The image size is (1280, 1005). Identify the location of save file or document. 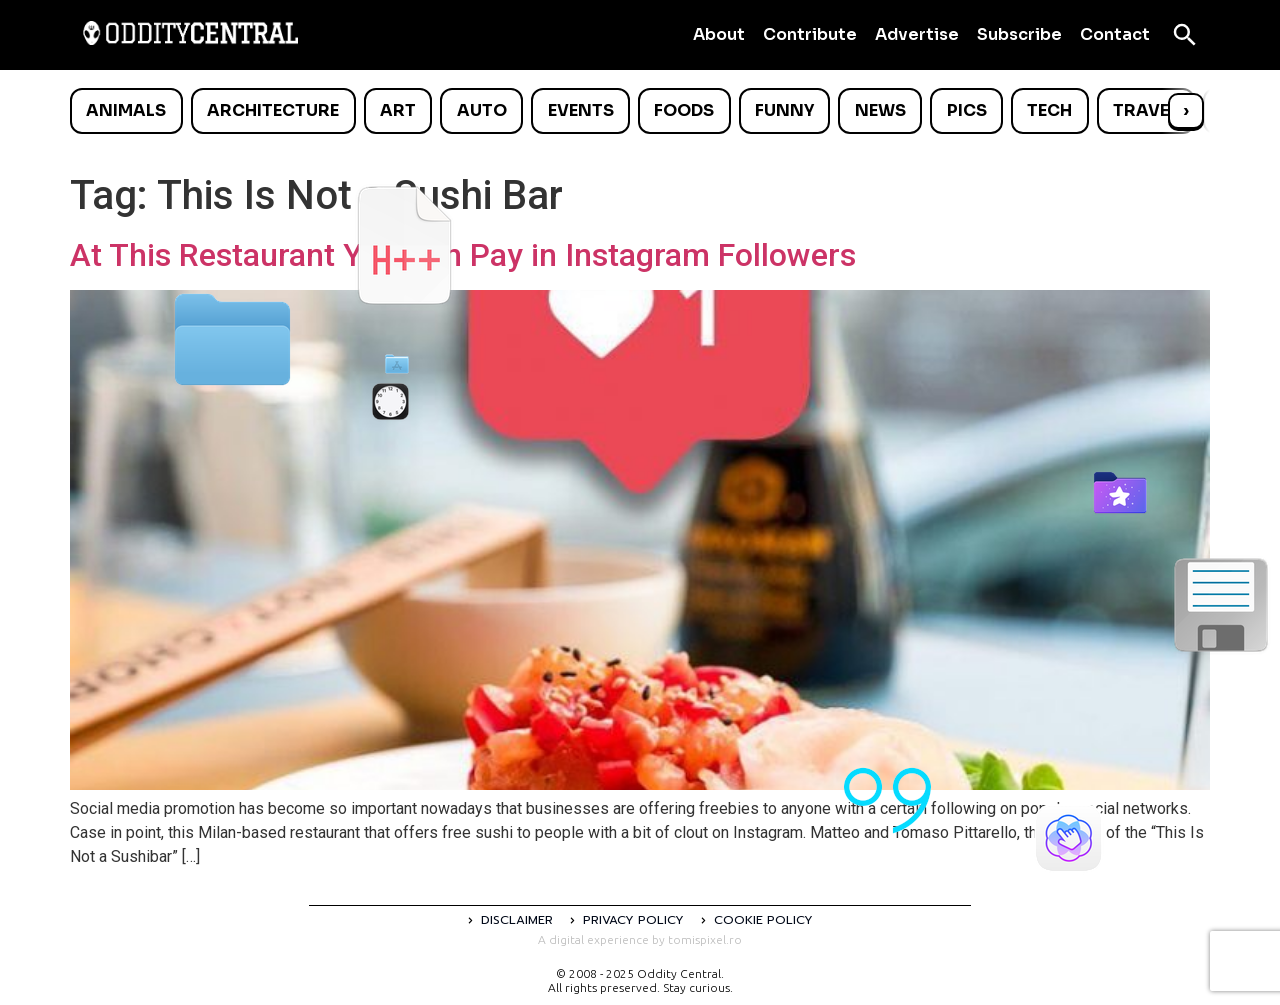
(1221, 605).